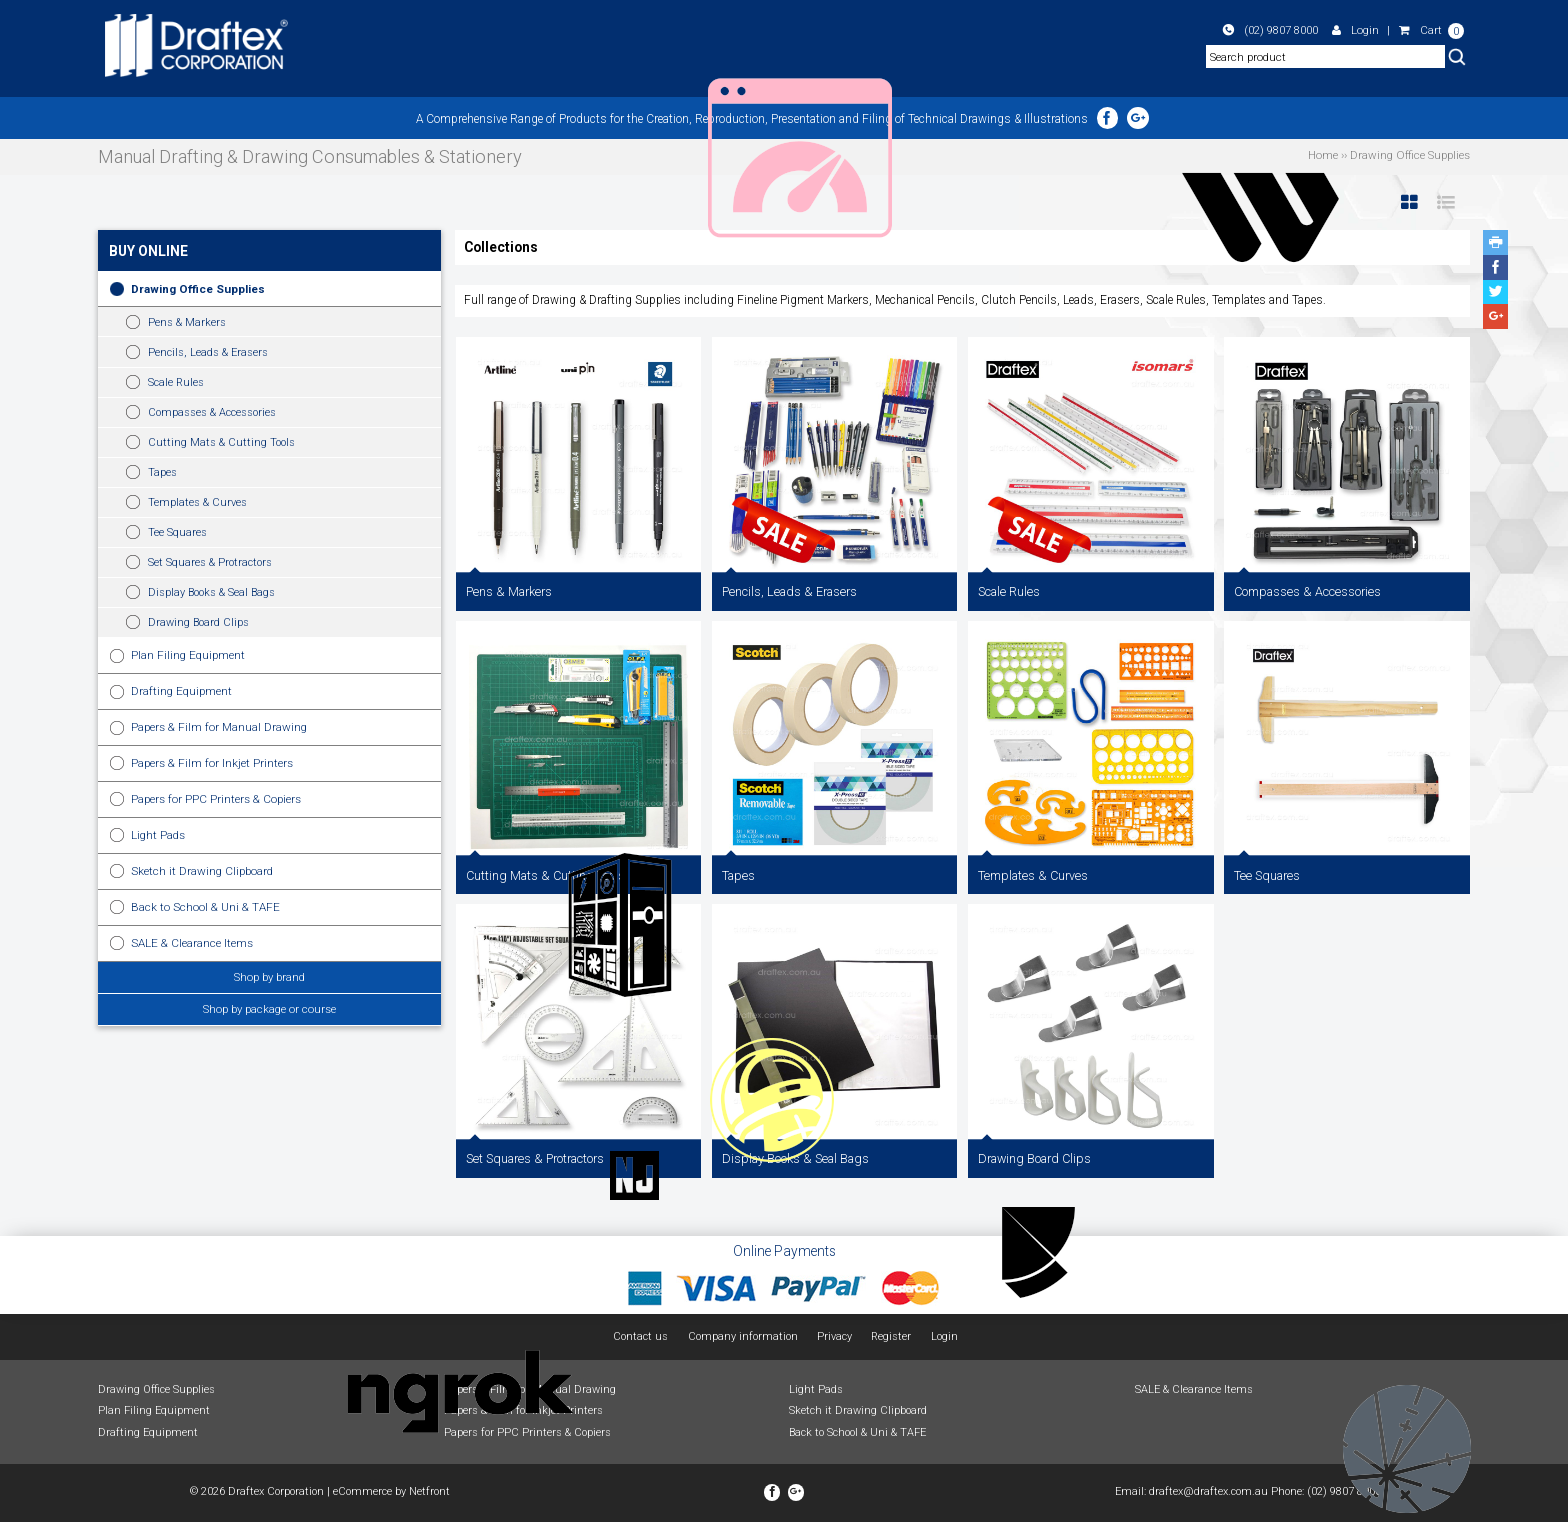 The height and width of the screenshot is (1522, 1568). What do you see at coordinates (460, 1391) in the screenshot?
I see `ngrok service integration or connection` at bounding box center [460, 1391].